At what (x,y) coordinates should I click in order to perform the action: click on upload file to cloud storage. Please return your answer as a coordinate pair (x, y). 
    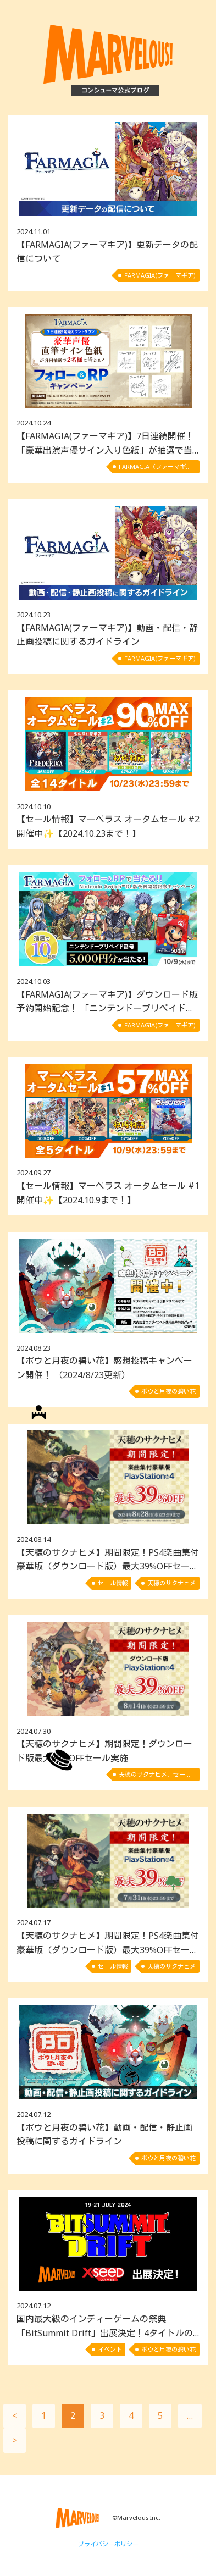
    Looking at the image, I should click on (173, 1883).